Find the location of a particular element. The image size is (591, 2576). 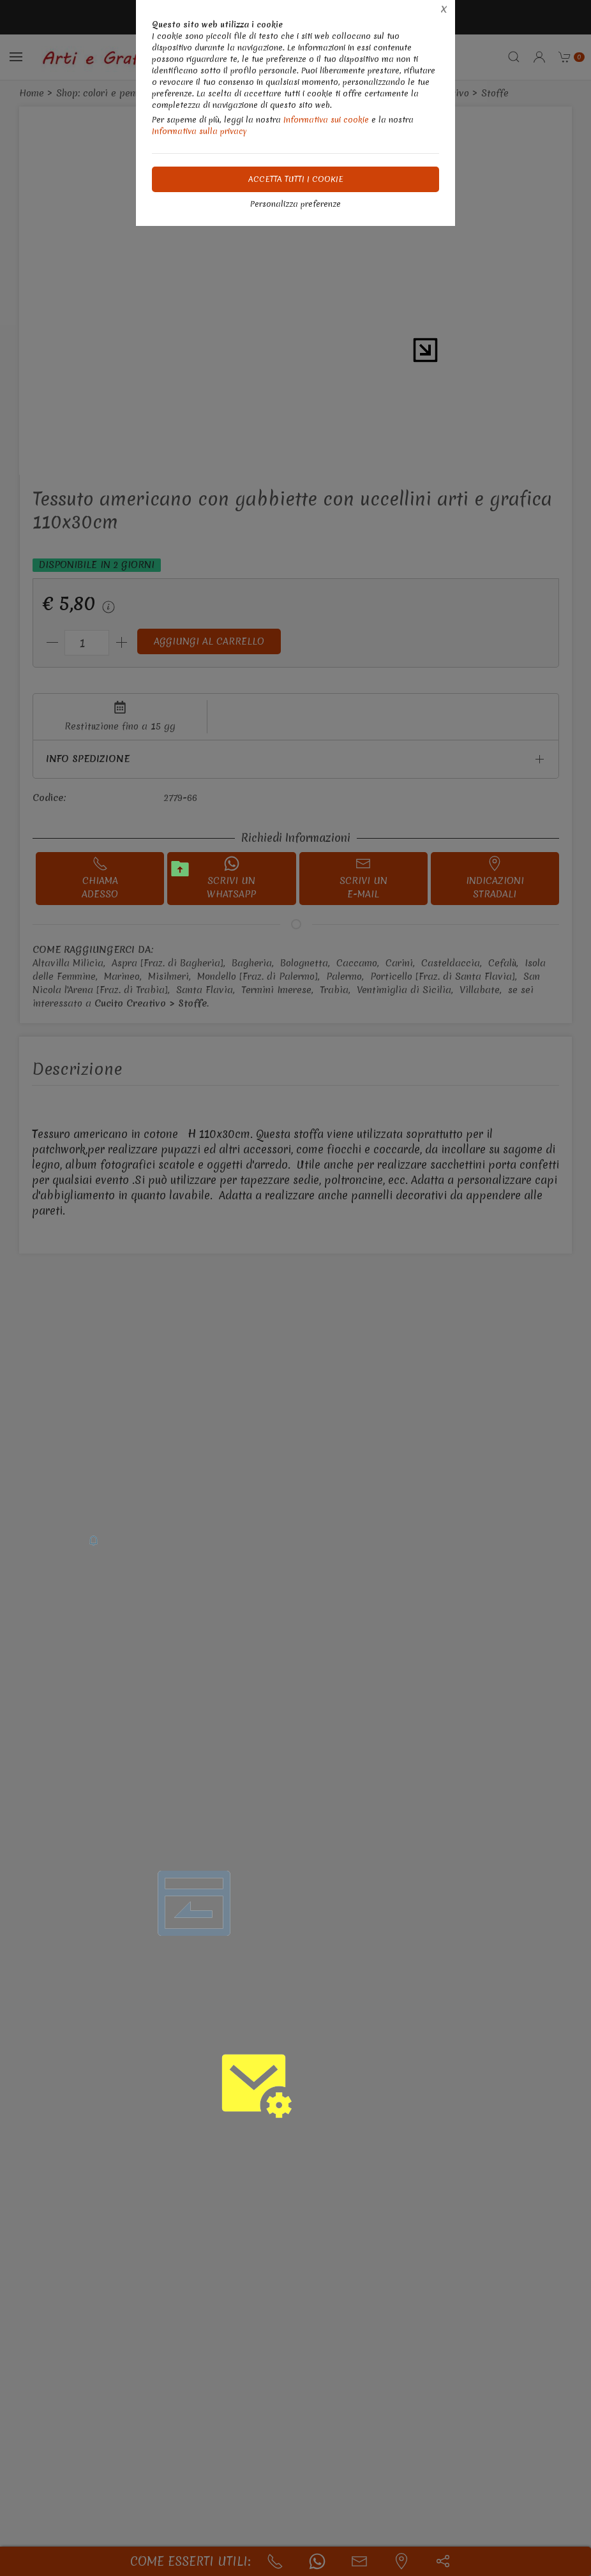

access email settings is located at coordinates (253, 2083).